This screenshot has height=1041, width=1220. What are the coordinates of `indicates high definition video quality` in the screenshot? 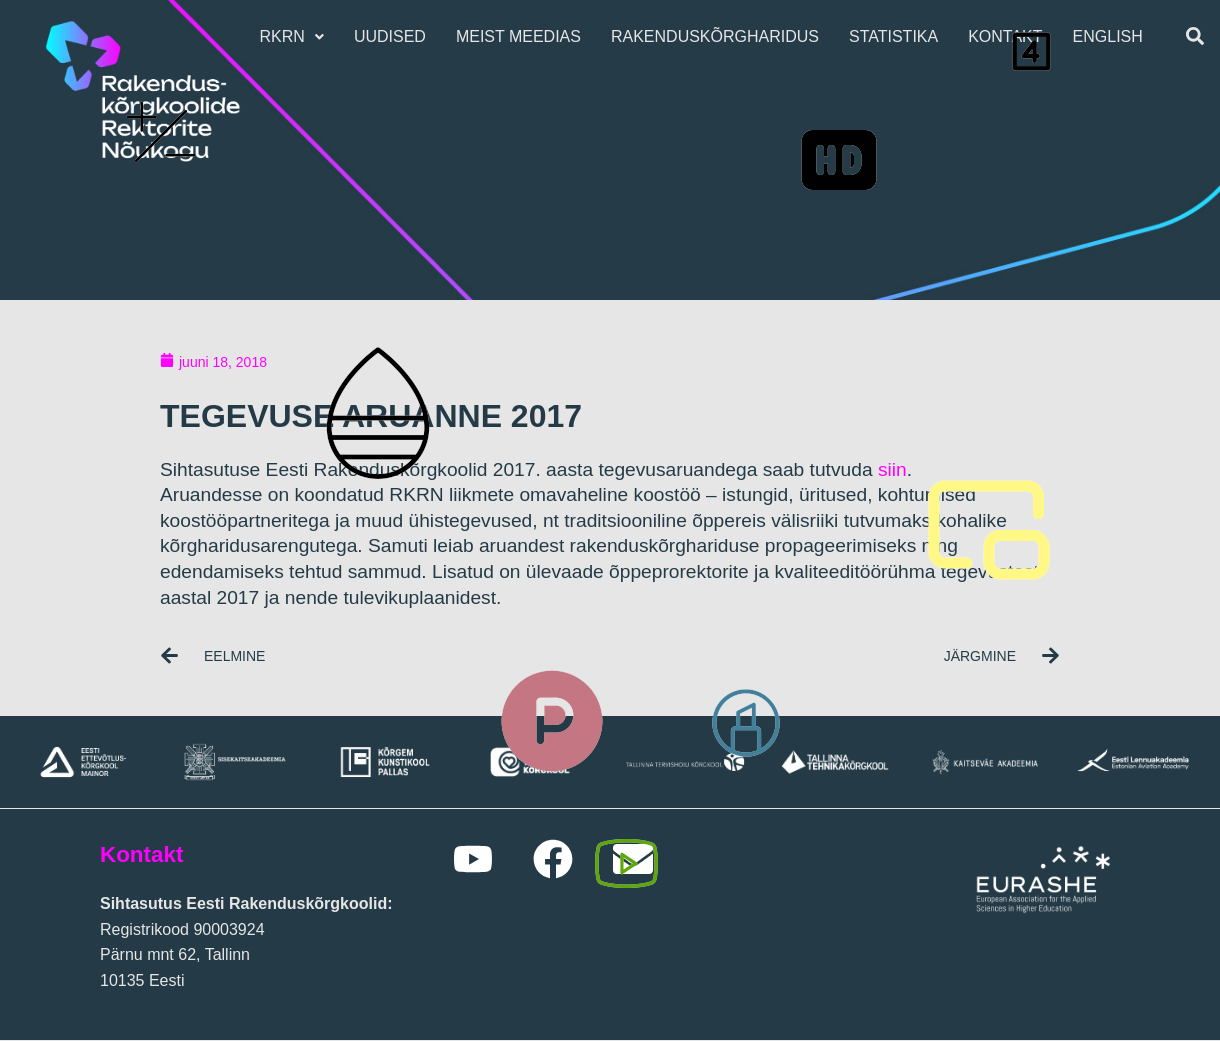 It's located at (839, 160).